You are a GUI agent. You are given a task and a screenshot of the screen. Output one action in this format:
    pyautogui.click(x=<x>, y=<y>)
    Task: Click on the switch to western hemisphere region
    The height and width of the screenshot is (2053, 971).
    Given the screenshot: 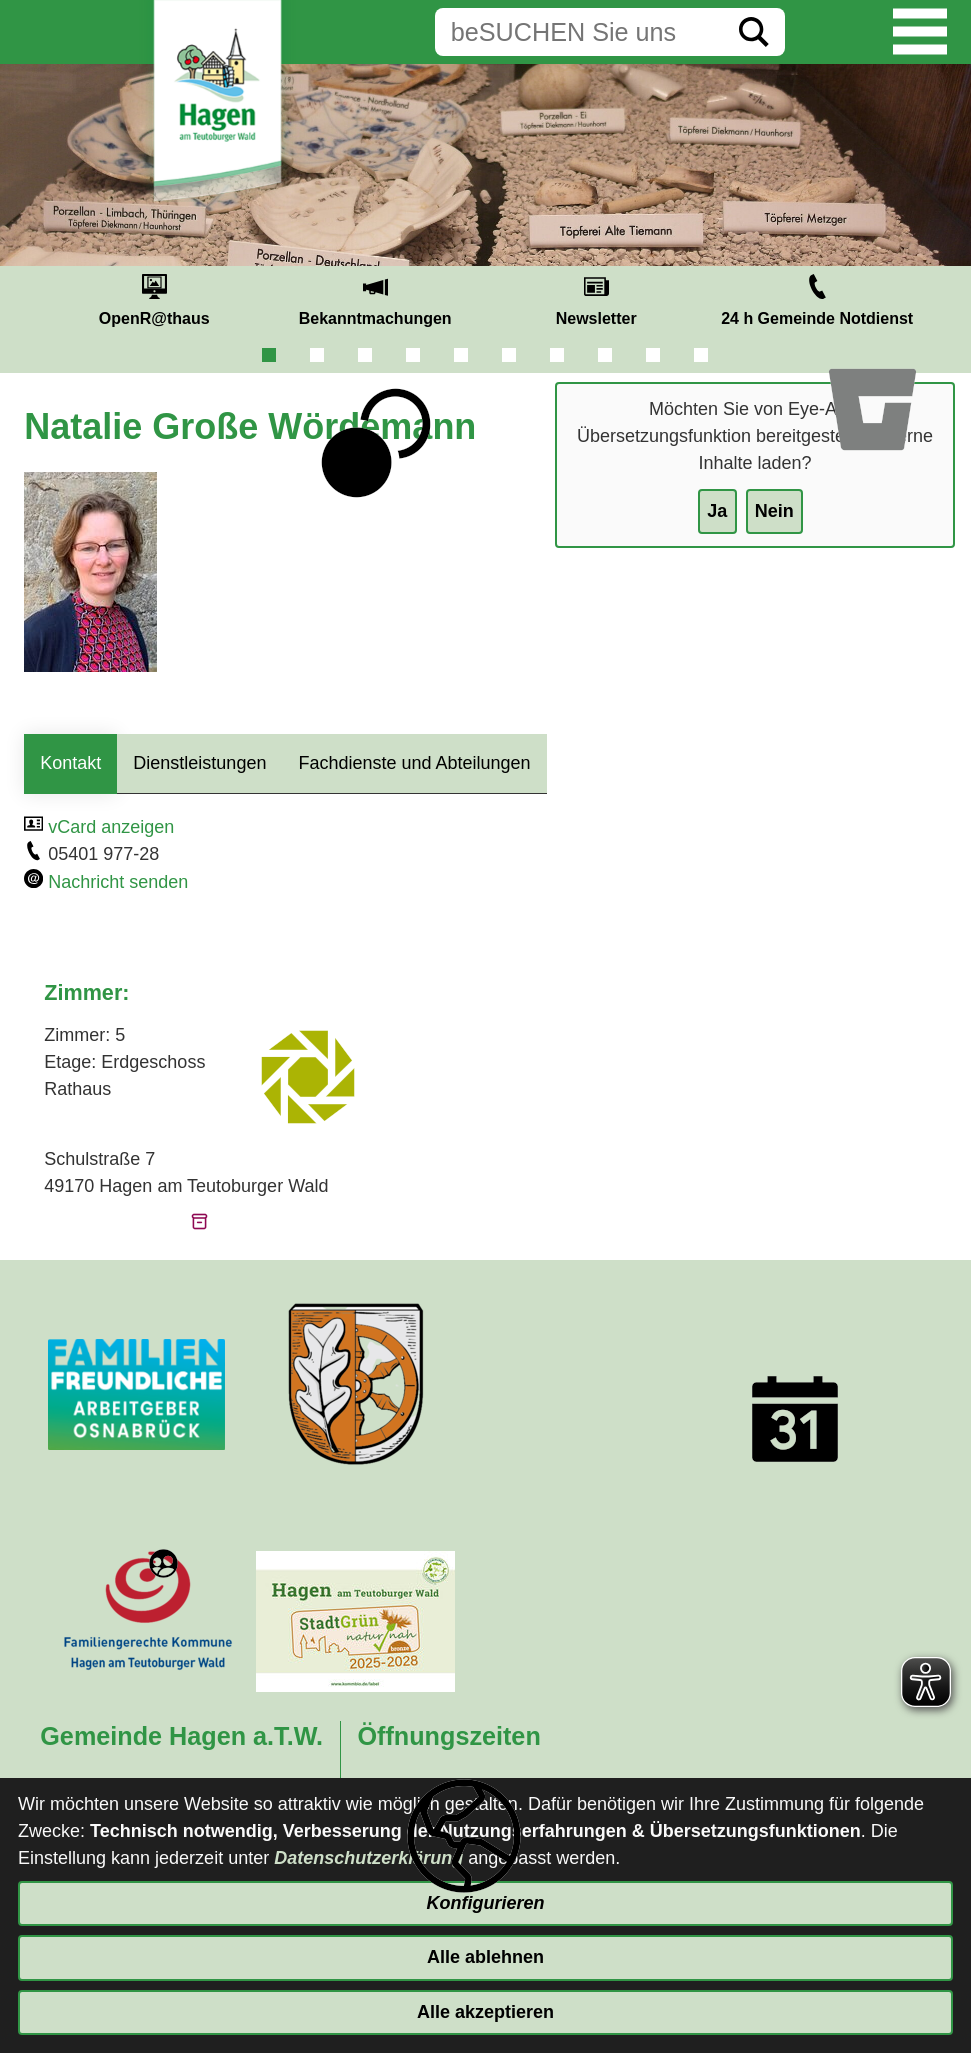 What is the action you would take?
    pyautogui.click(x=464, y=1836)
    